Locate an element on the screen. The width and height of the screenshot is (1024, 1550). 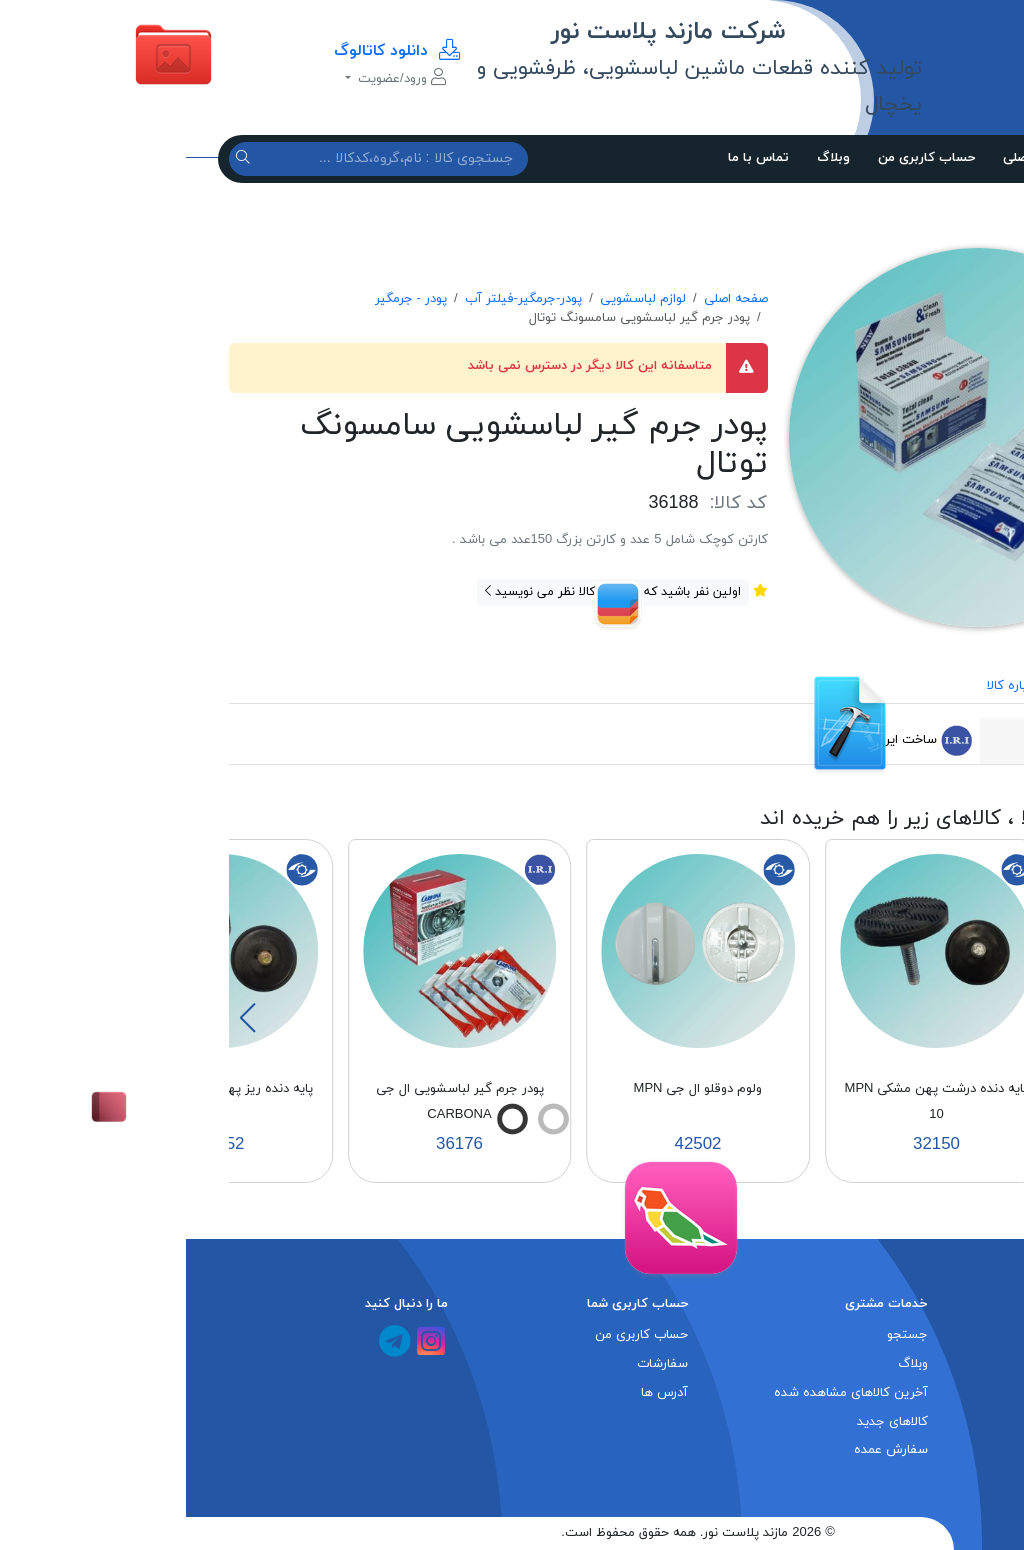
open buho app for mac is located at coordinates (618, 604).